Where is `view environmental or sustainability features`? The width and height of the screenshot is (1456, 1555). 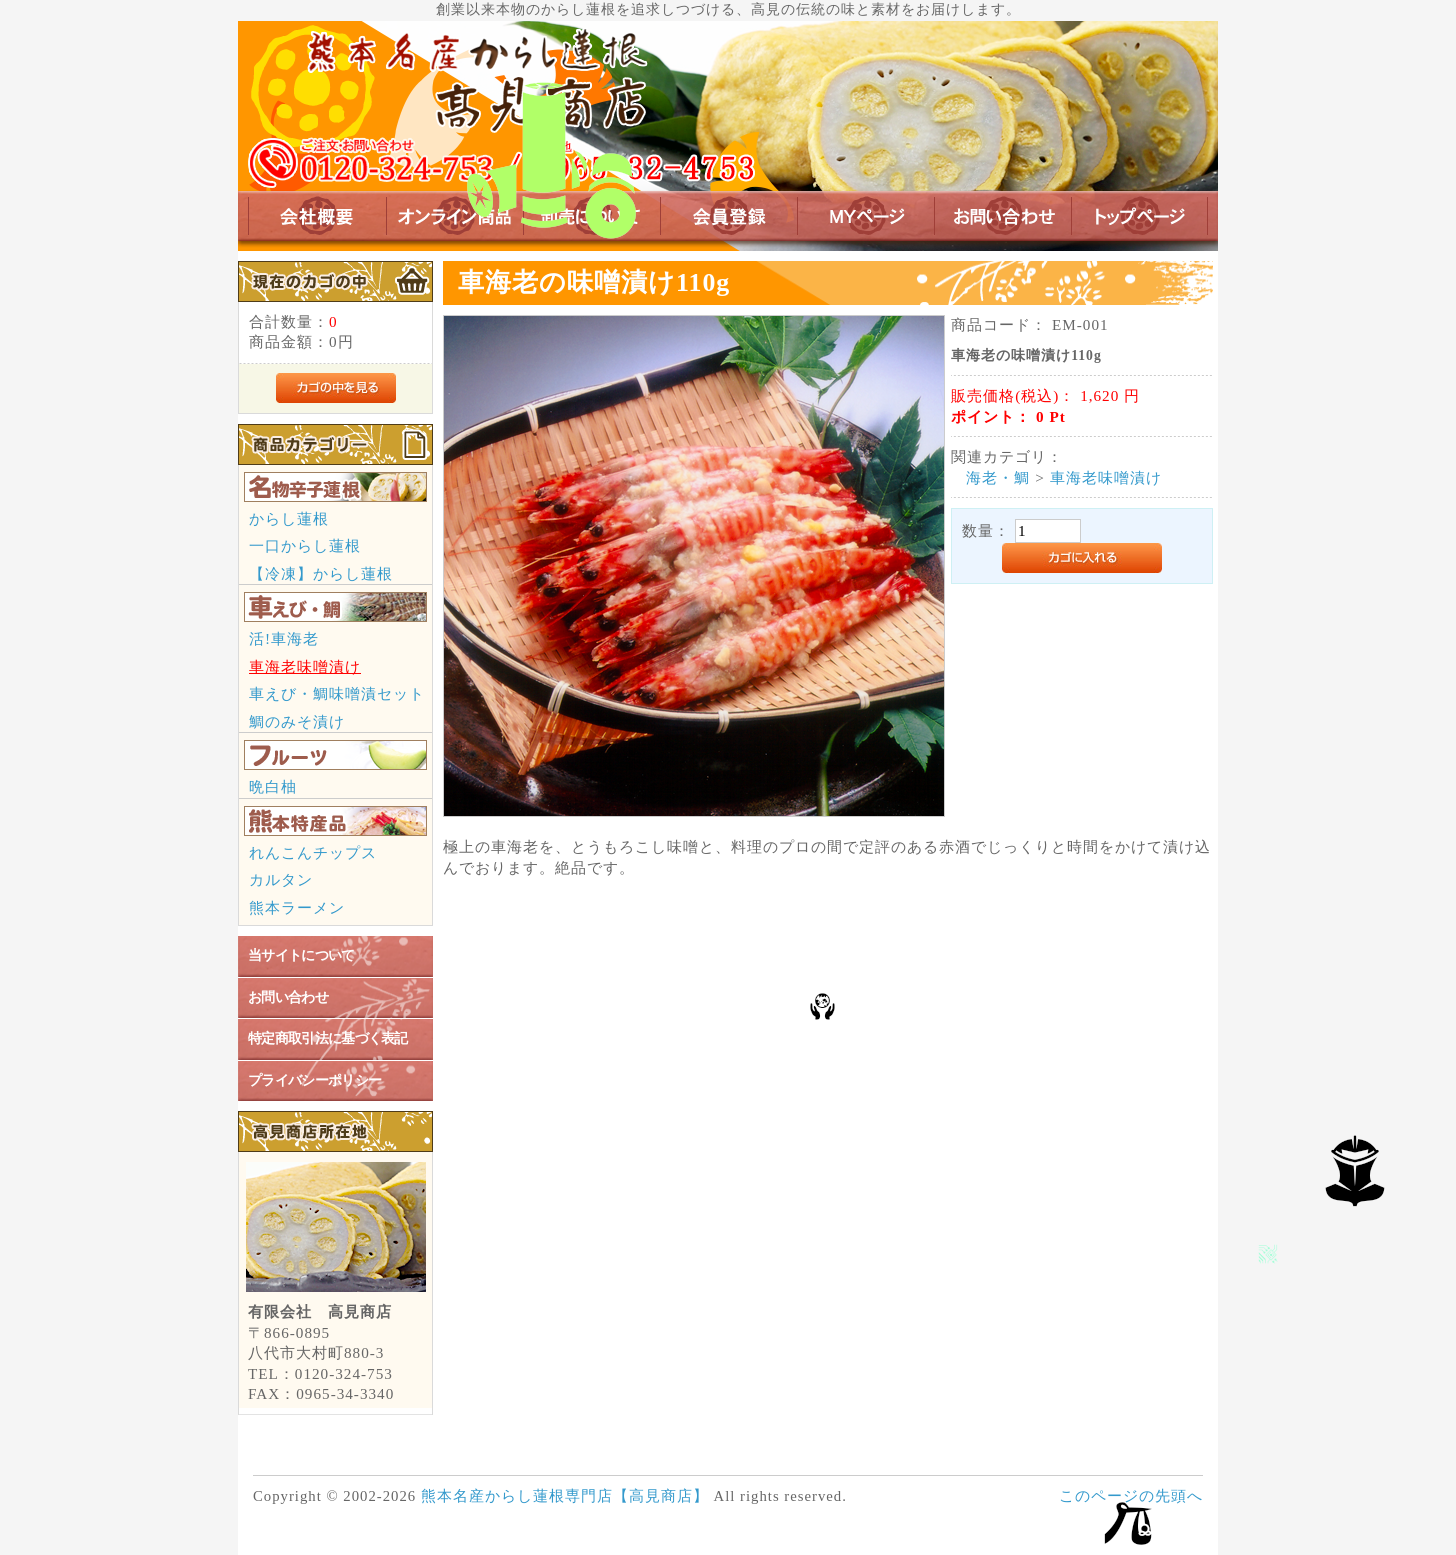
view environmental or sustainability features is located at coordinates (822, 1006).